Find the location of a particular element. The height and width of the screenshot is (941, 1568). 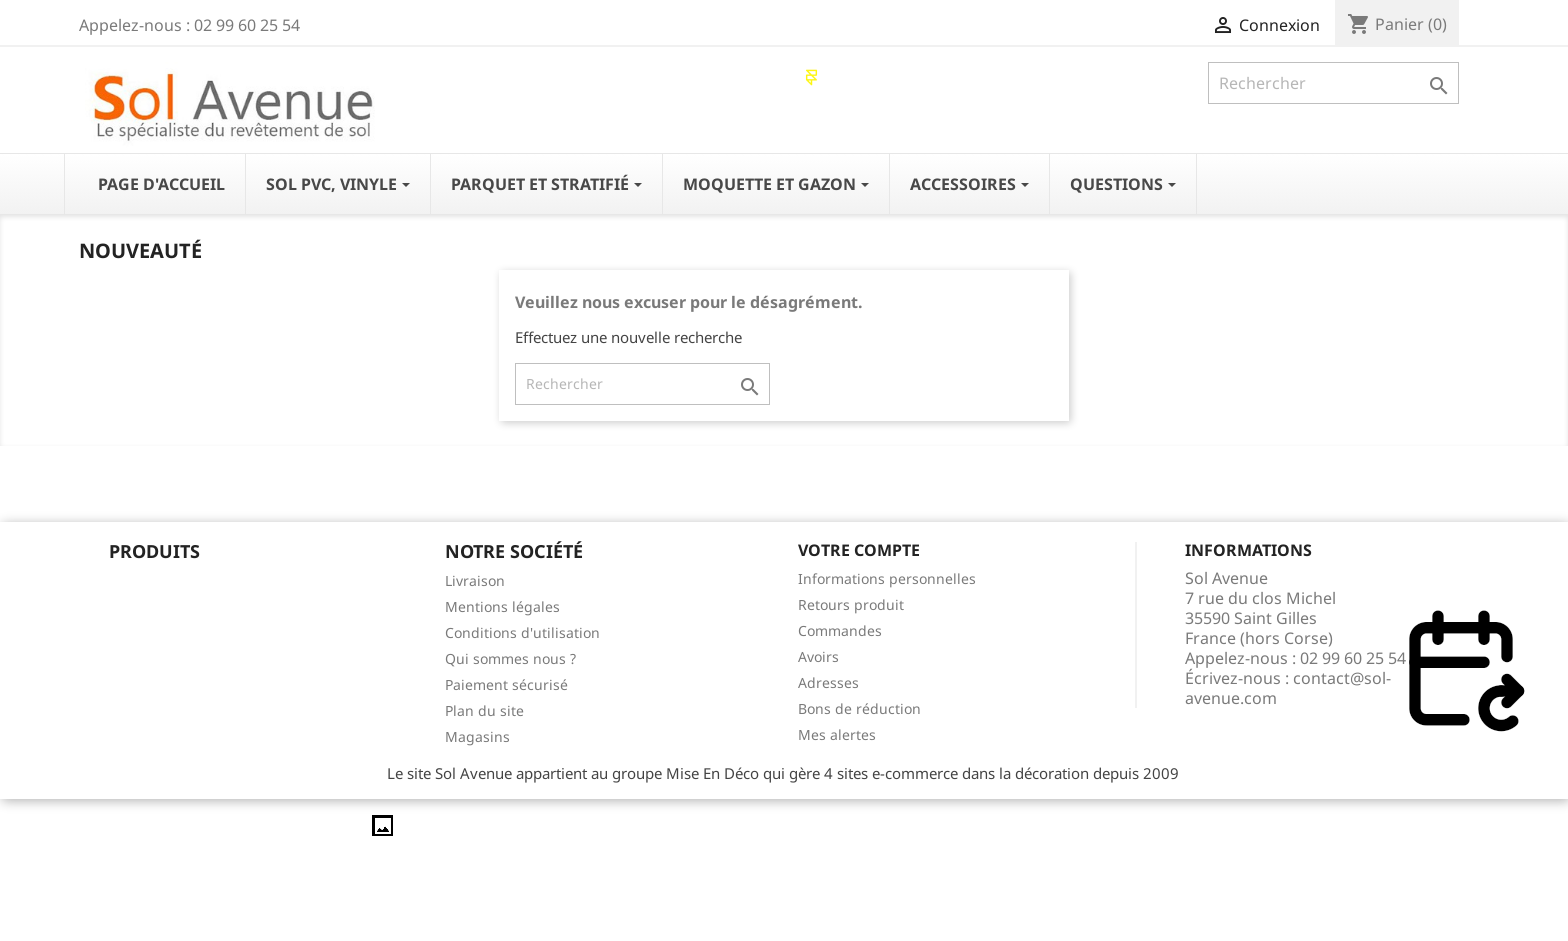

set up a recurring event is located at coordinates (1461, 668).